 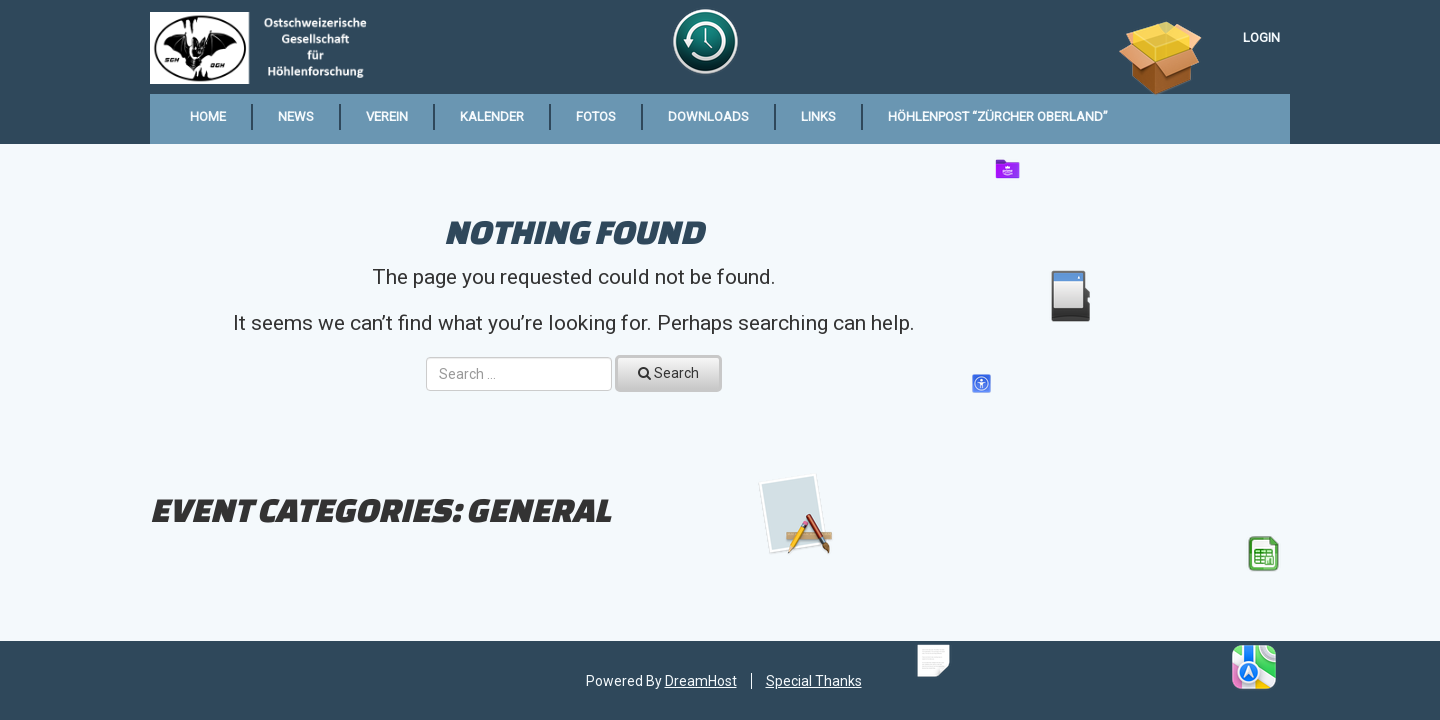 What do you see at coordinates (705, 41) in the screenshot?
I see `open time machine backup settings` at bounding box center [705, 41].